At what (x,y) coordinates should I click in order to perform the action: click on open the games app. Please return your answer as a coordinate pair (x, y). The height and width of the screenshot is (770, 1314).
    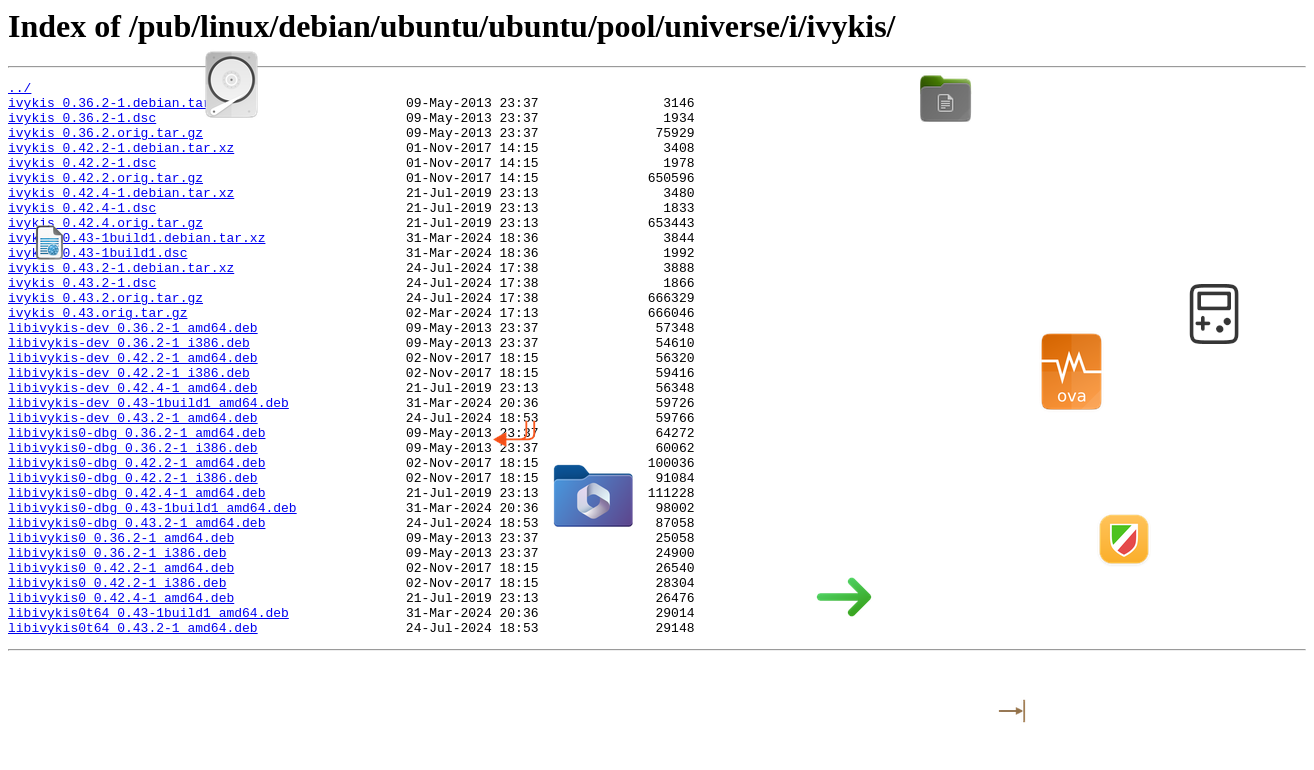
    Looking at the image, I should click on (1216, 314).